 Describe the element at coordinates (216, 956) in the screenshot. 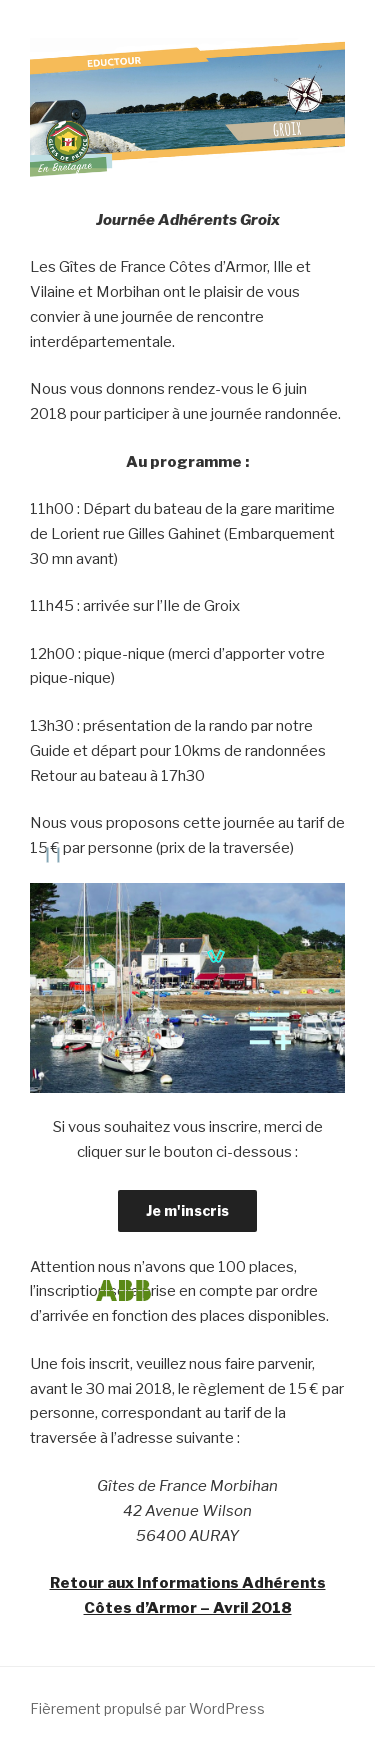

I see `link or sign in to viva wallet payment services` at that location.